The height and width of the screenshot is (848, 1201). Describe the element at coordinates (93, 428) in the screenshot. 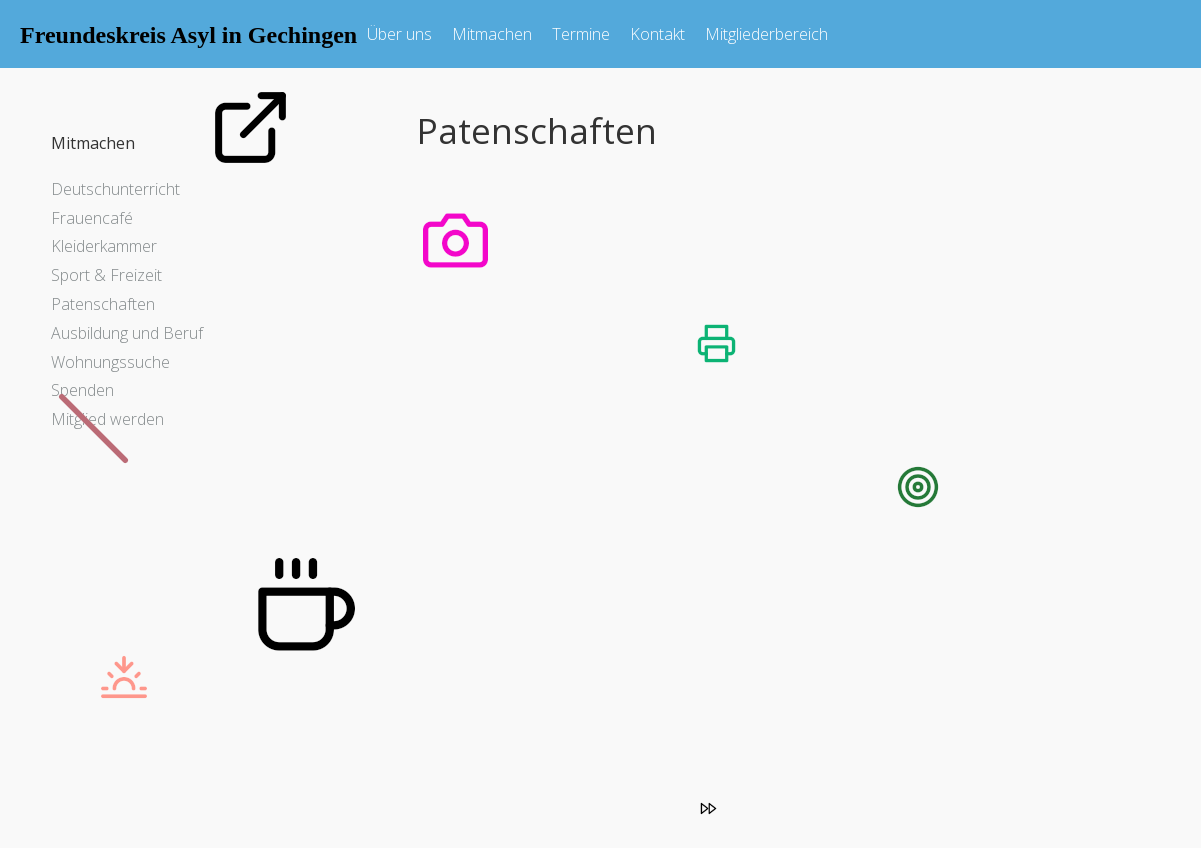

I see `indicates a disabled or unavailable feature` at that location.